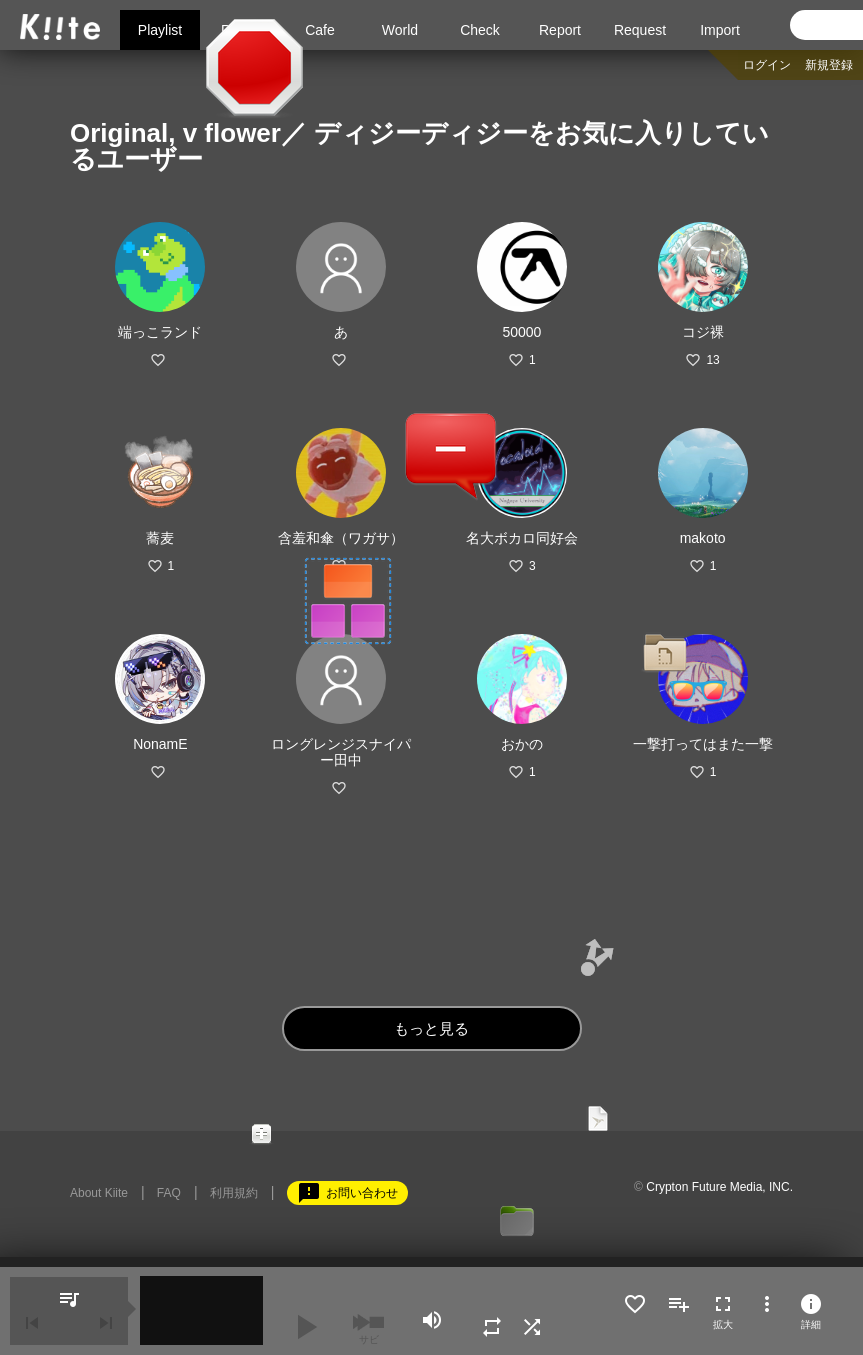 The image size is (863, 1355). What do you see at coordinates (254, 67) in the screenshot?
I see `stop a running process or task` at bounding box center [254, 67].